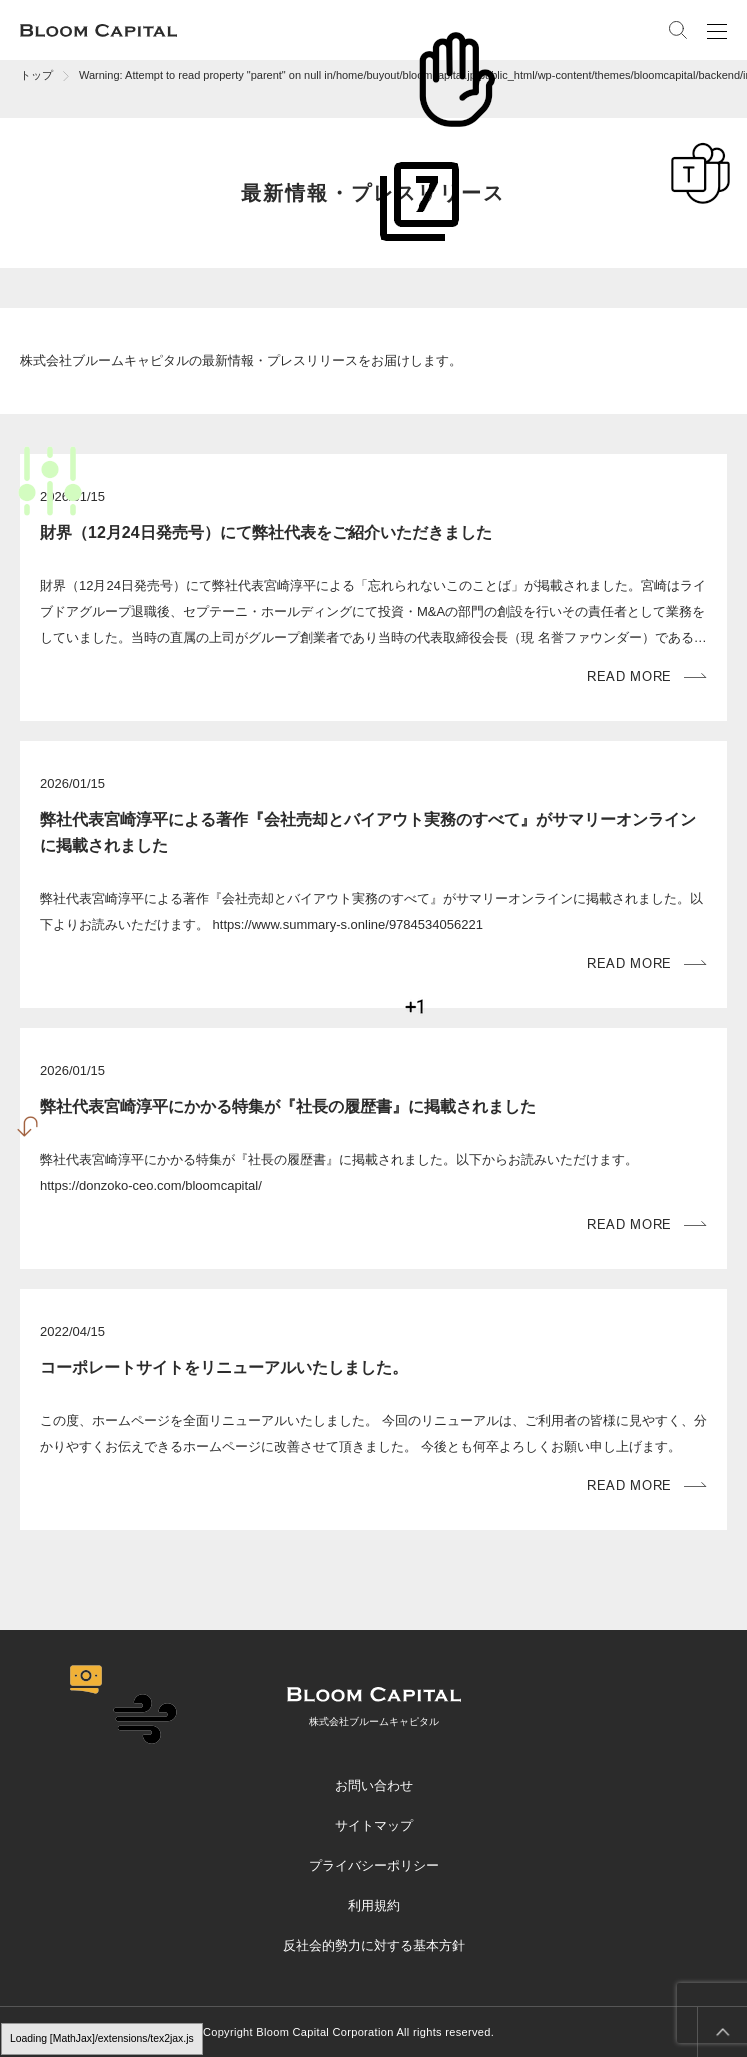 This screenshot has height=2057, width=747. Describe the element at coordinates (86, 1679) in the screenshot. I see `view your wallet or account balance` at that location.